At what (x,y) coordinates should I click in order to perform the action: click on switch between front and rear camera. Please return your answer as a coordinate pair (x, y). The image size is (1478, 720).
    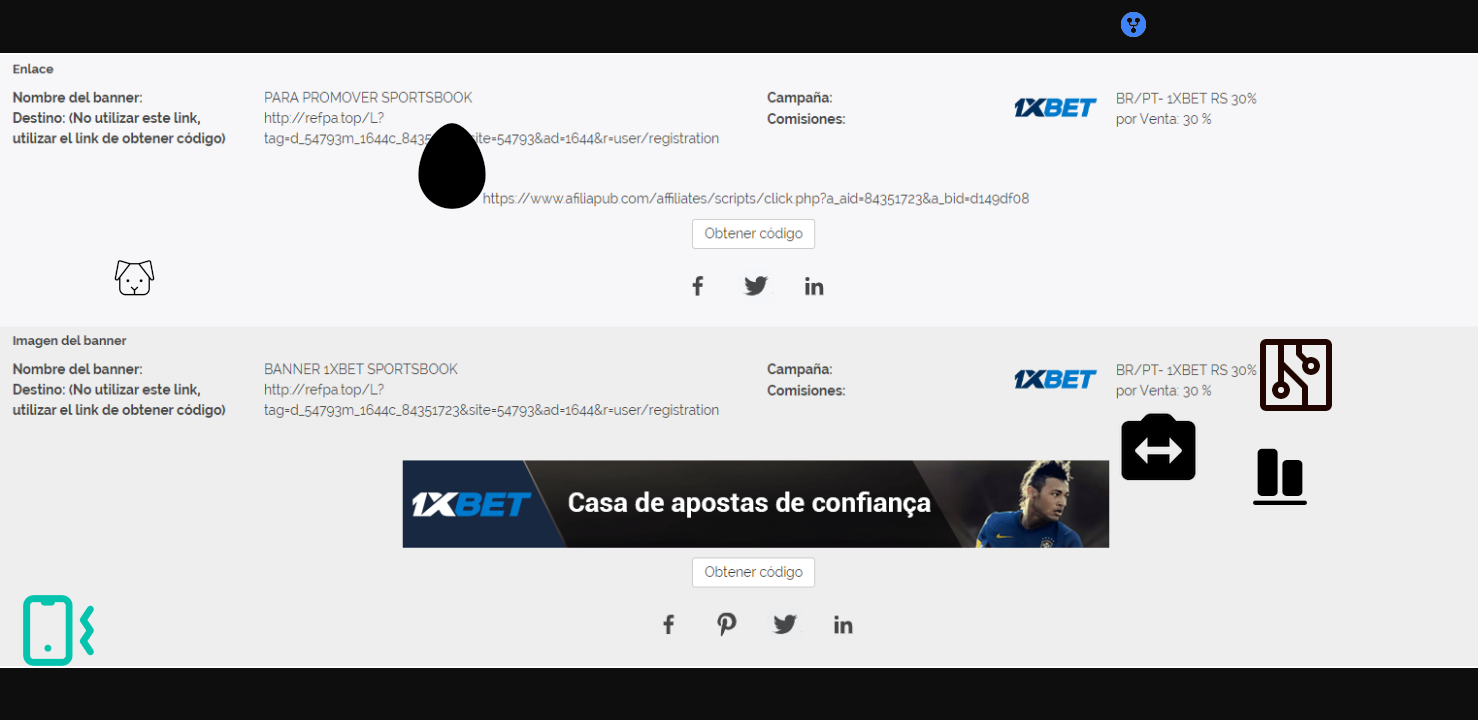
    Looking at the image, I should click on (1158, 450).